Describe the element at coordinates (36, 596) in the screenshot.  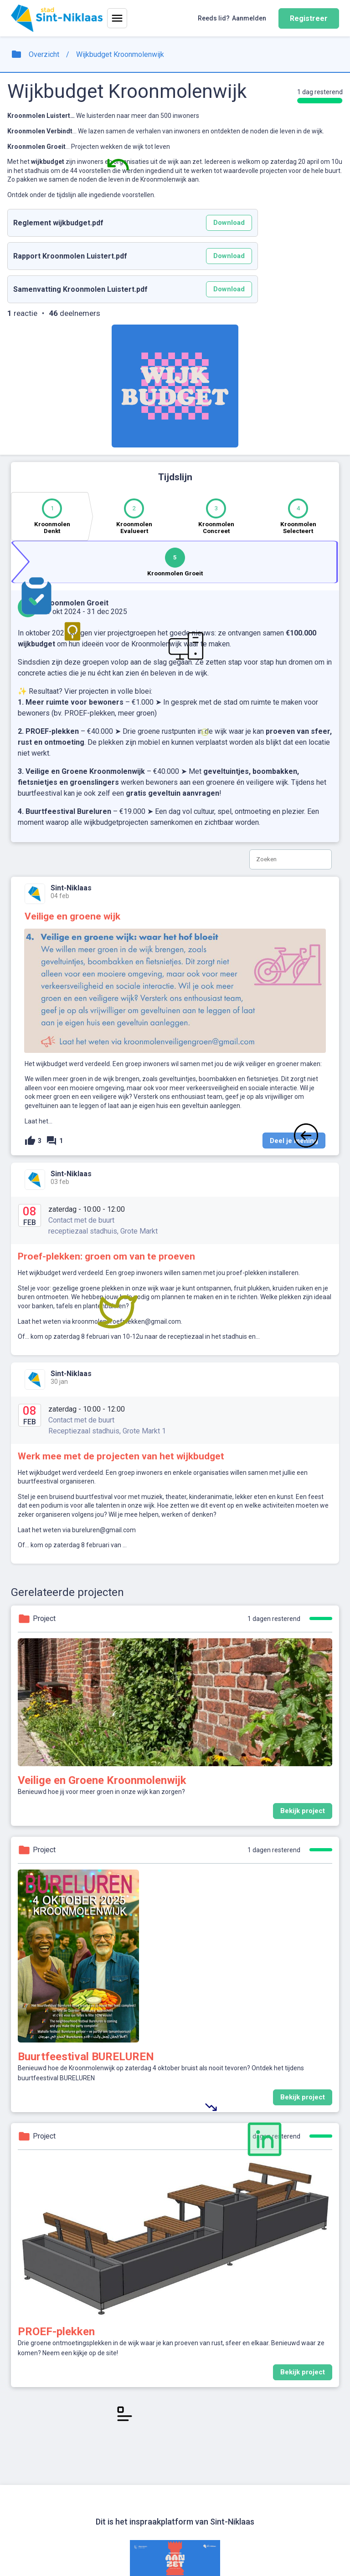
I see `mark task as complete` at that location.